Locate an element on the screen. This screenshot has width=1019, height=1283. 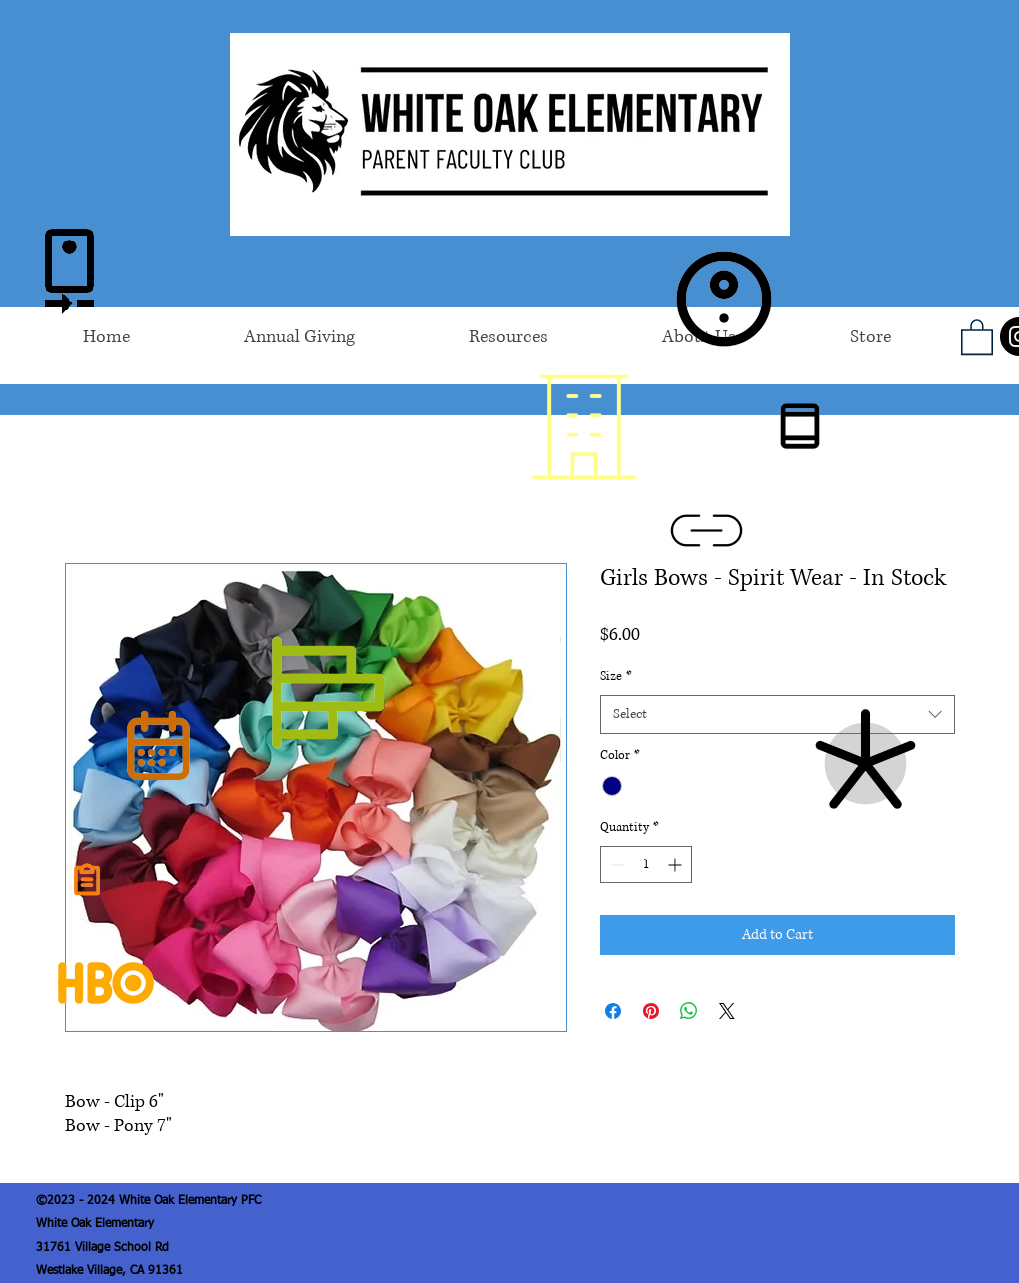
copy or share a link is located at coordinates (706, 530).